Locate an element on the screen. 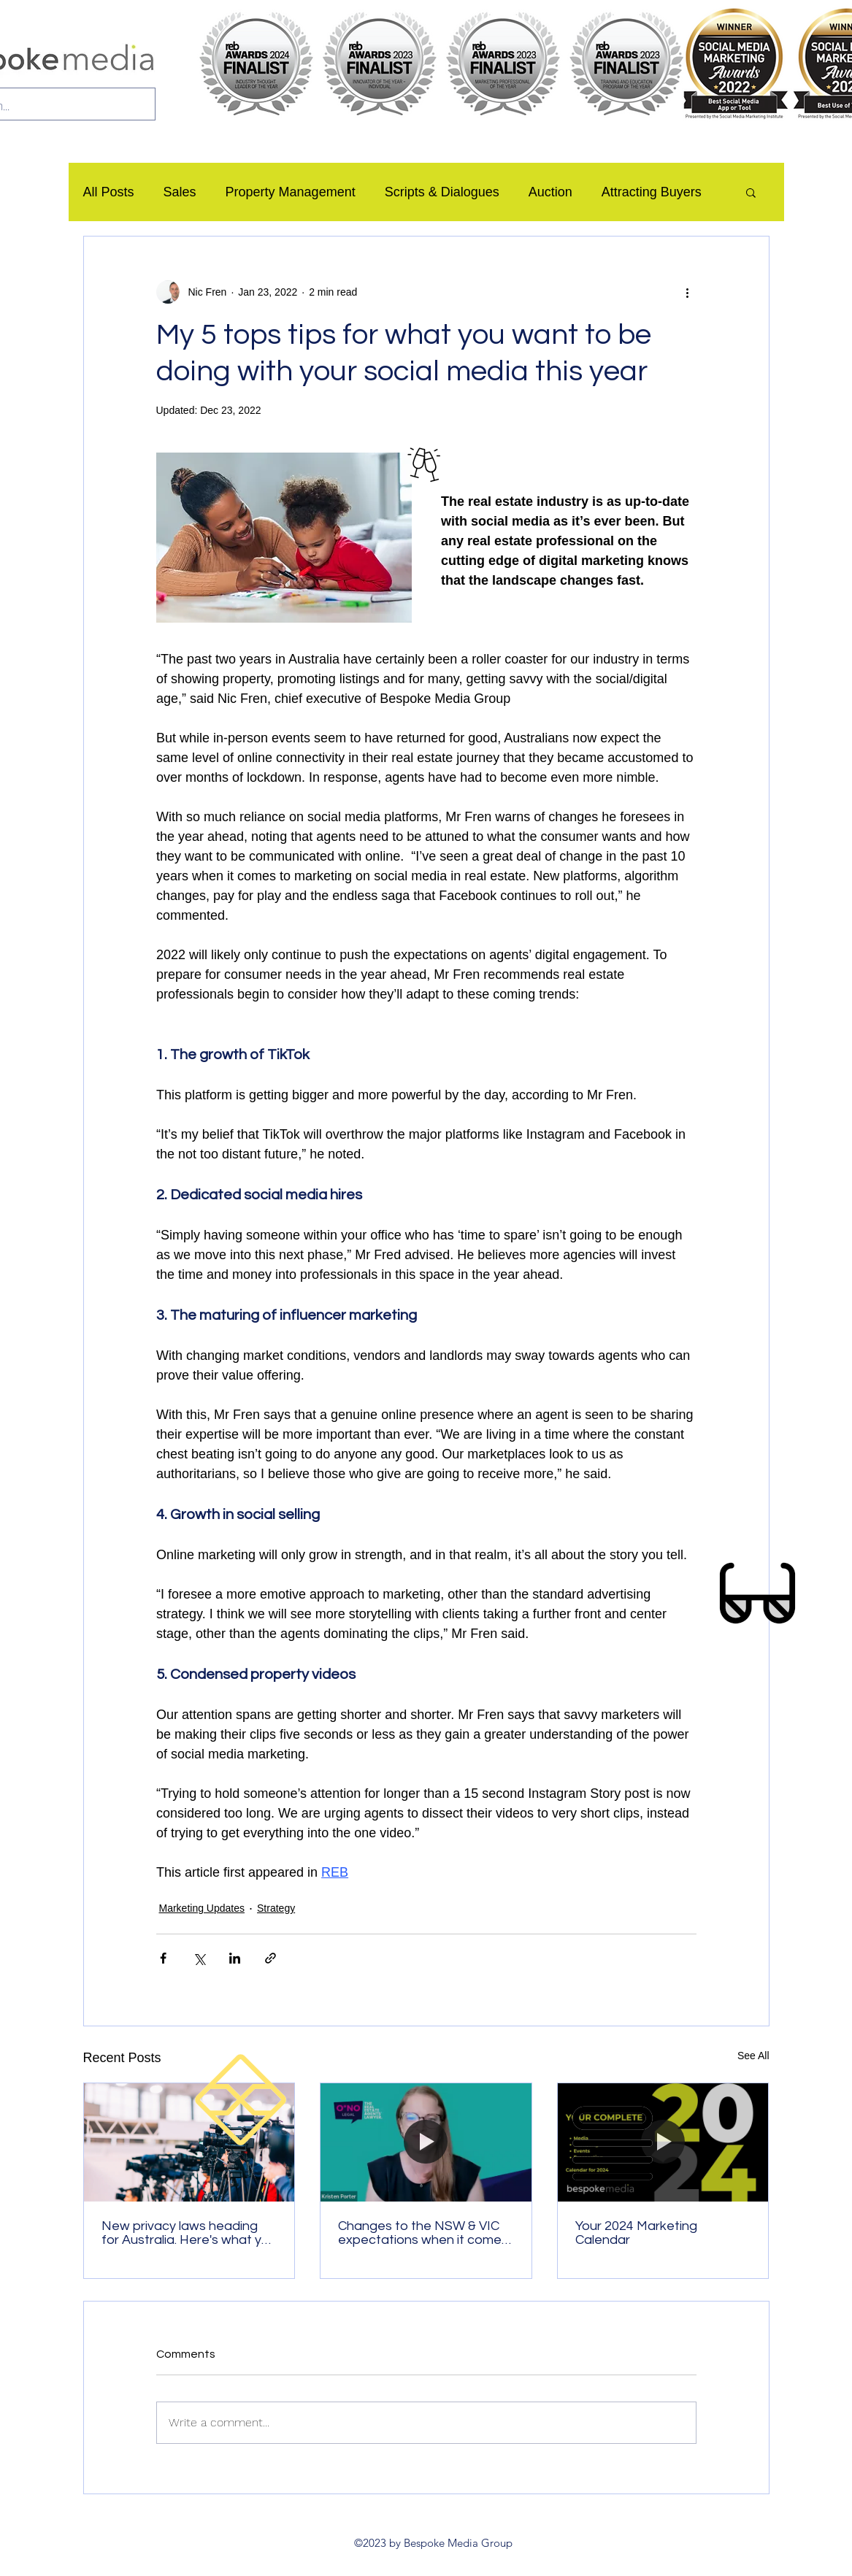 The width and height of the screenshot is (852, 2576). toggle summer or vacation mode is located at coordinates (757, 1594).